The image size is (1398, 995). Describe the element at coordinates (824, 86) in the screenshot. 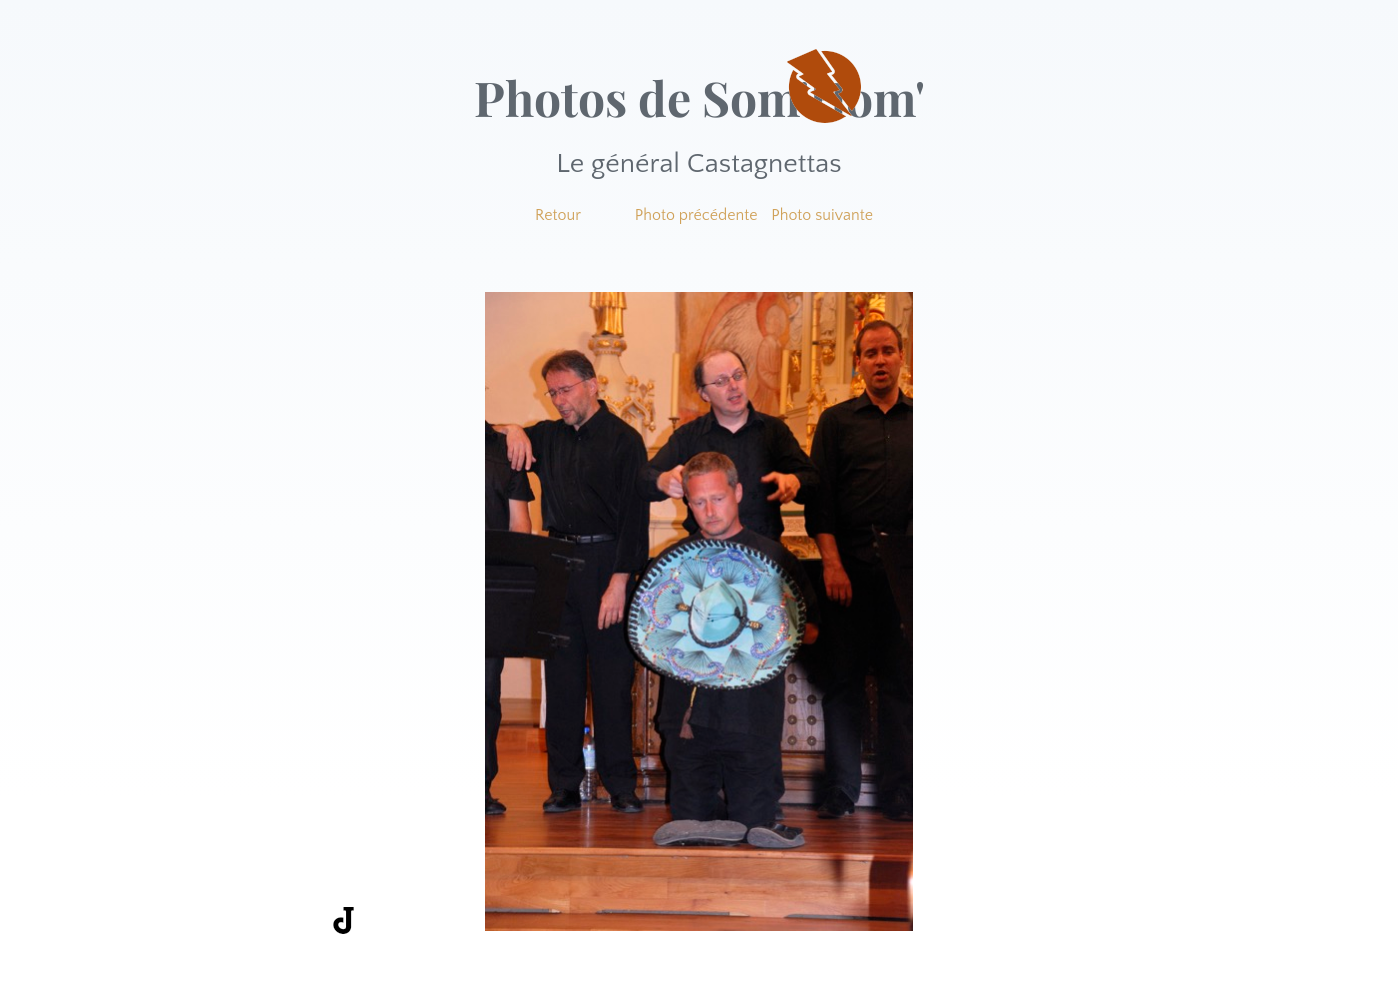

I see `Zap app logo` at that location.